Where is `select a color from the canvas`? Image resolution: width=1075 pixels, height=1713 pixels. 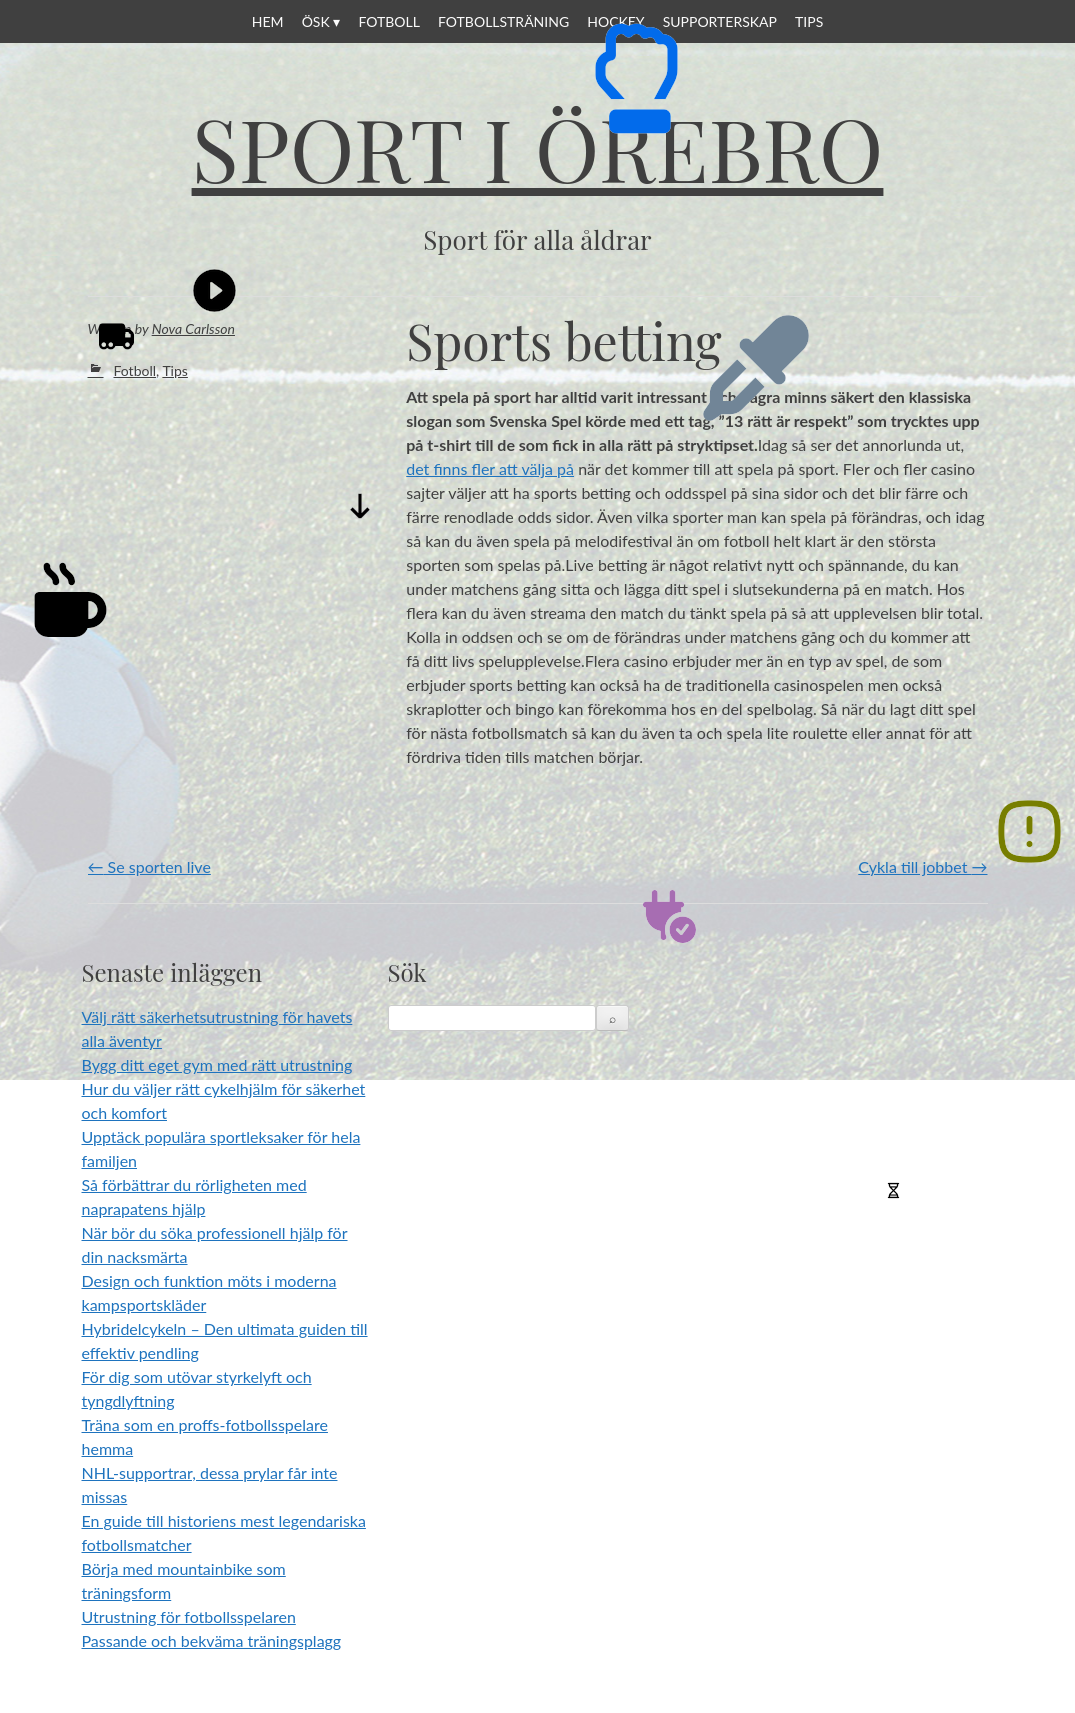
select a color from the canvas is located at coordinates (756, 368).